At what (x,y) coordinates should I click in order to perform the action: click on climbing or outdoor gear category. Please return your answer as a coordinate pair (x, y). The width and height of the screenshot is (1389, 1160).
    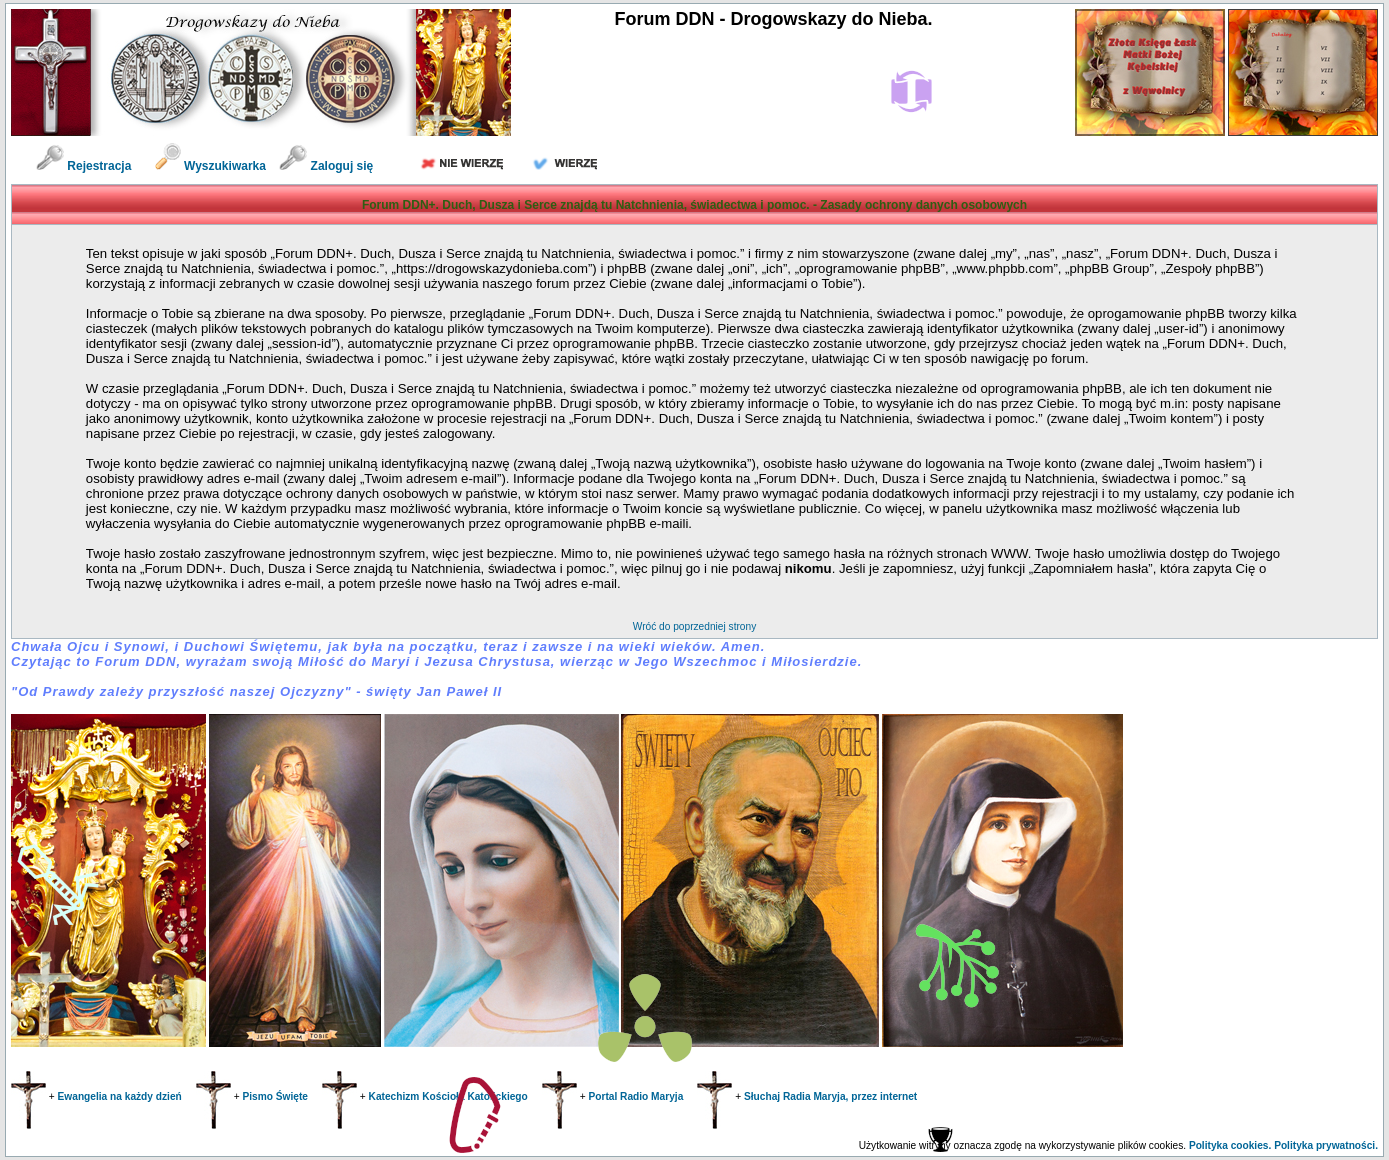
    Looking at the image, I should click on (475, 1115).